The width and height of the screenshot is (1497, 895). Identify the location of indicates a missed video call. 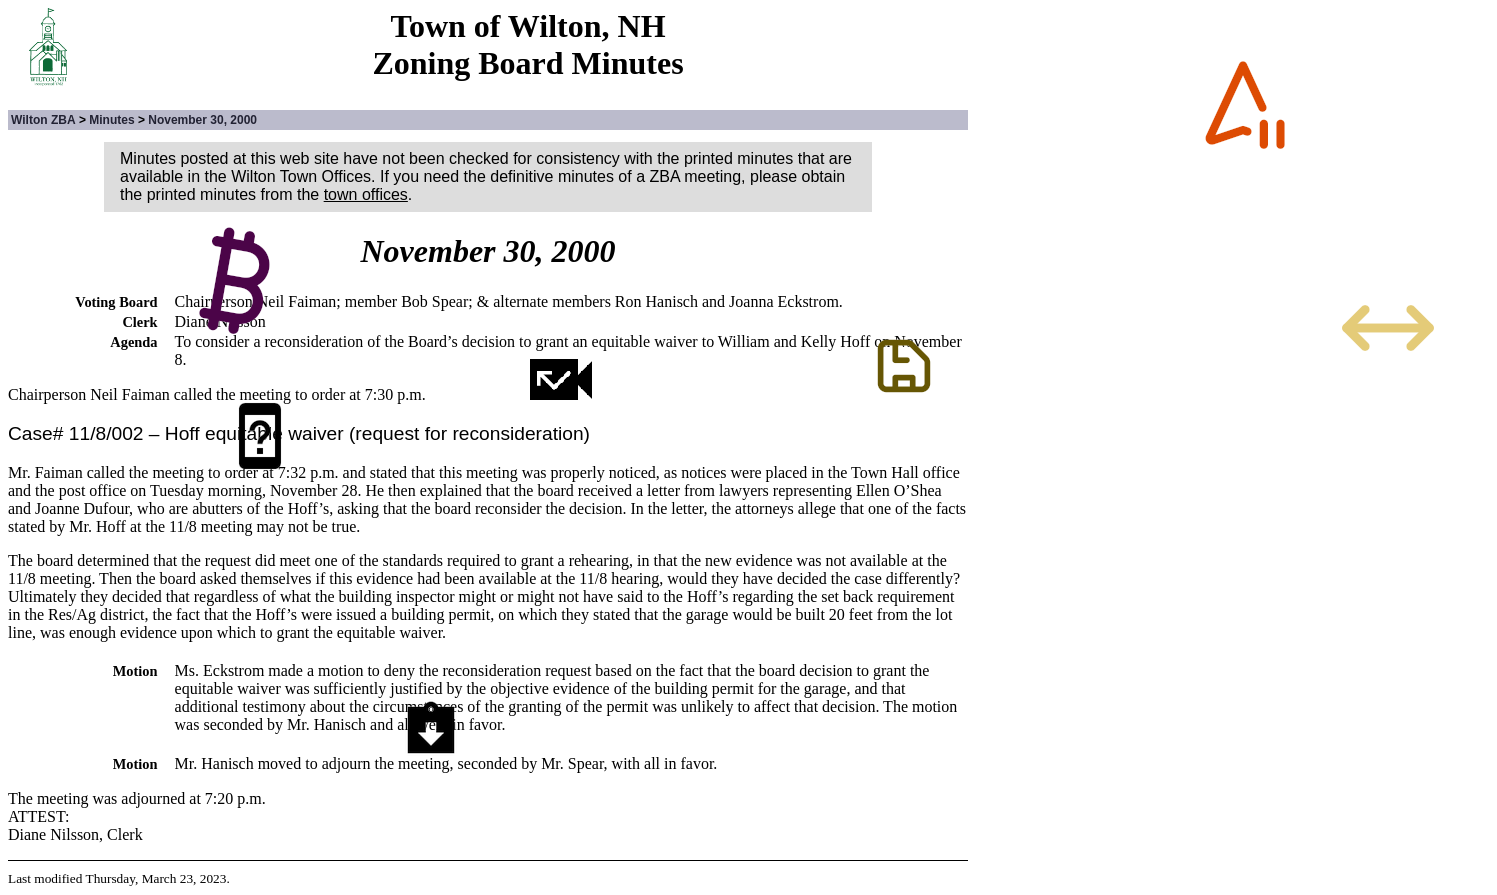
(561, 380).